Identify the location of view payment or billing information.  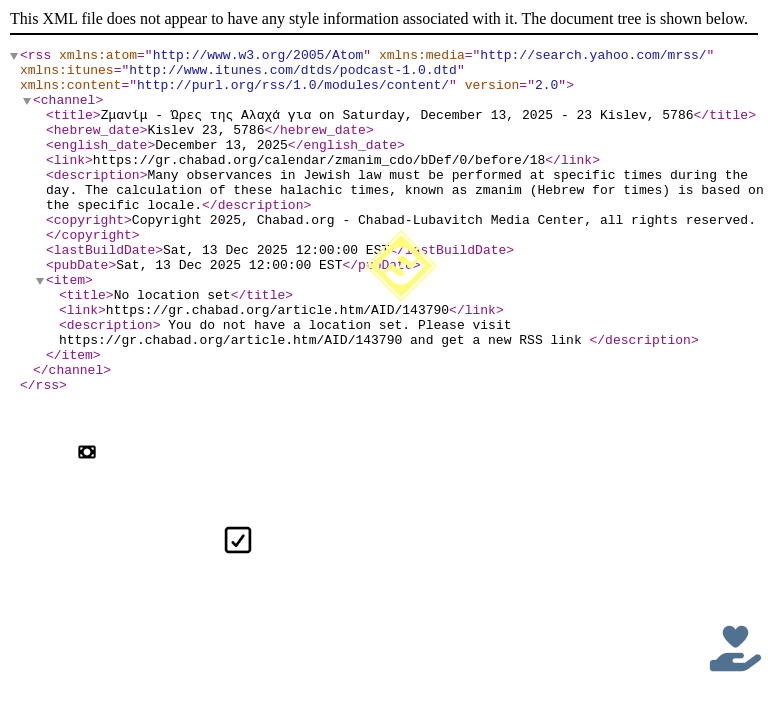
(87, 452).